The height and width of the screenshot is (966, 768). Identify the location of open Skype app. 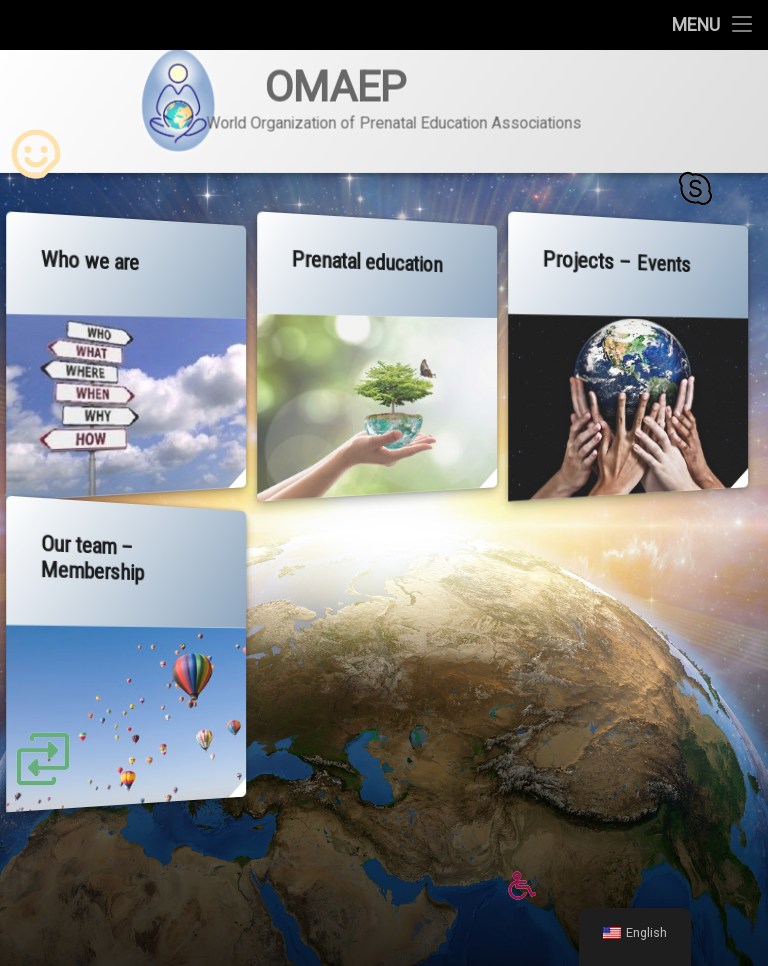
(695, 188).